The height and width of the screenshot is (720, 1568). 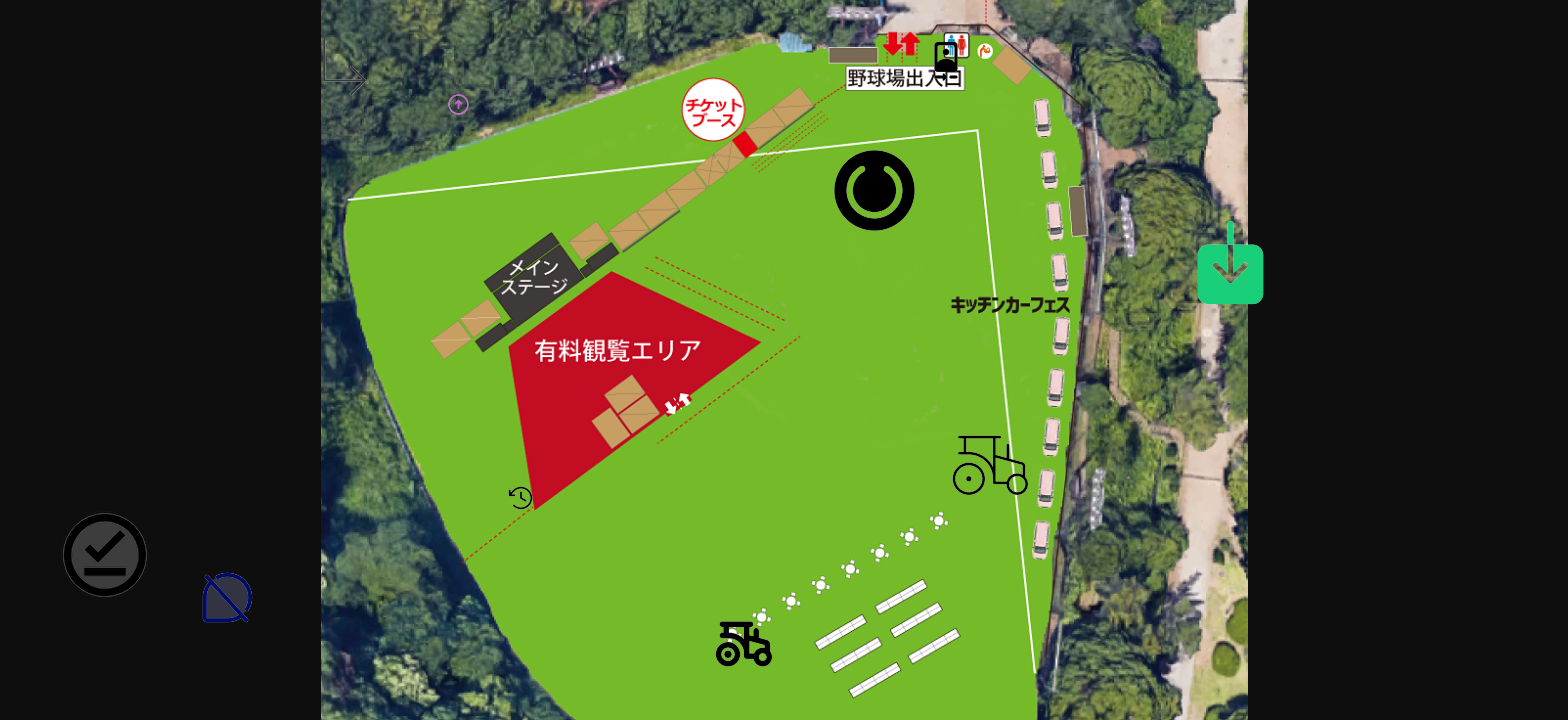 What do you see at coordinates (1230, 262) in the screenshot?
I see `download a file or content` at bounding box center [1230, 262].